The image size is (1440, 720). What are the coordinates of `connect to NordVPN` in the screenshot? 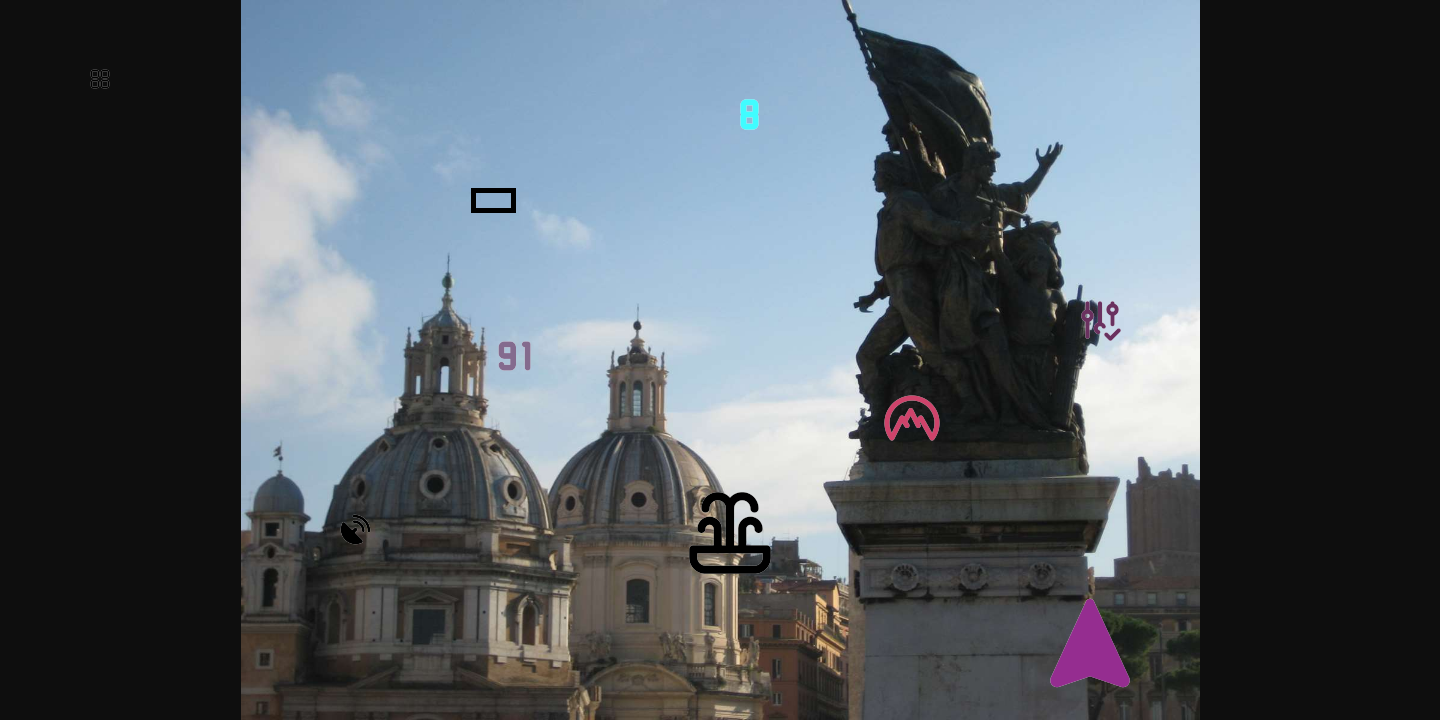 It's located at (912, 418).